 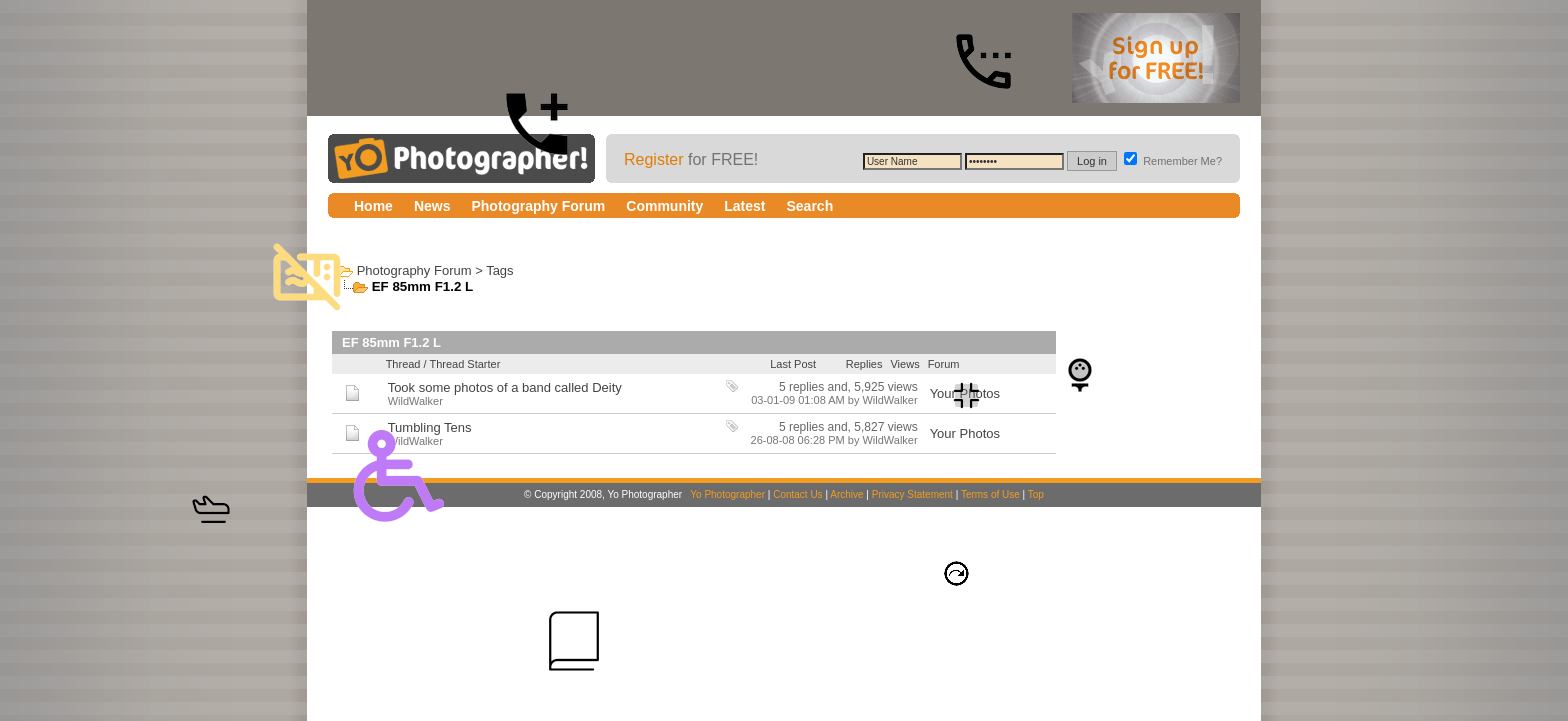 What do you see at coordinates (211, 508) in the screenshot?
I see `flight status: in progress` at bounding box center [211, 508].